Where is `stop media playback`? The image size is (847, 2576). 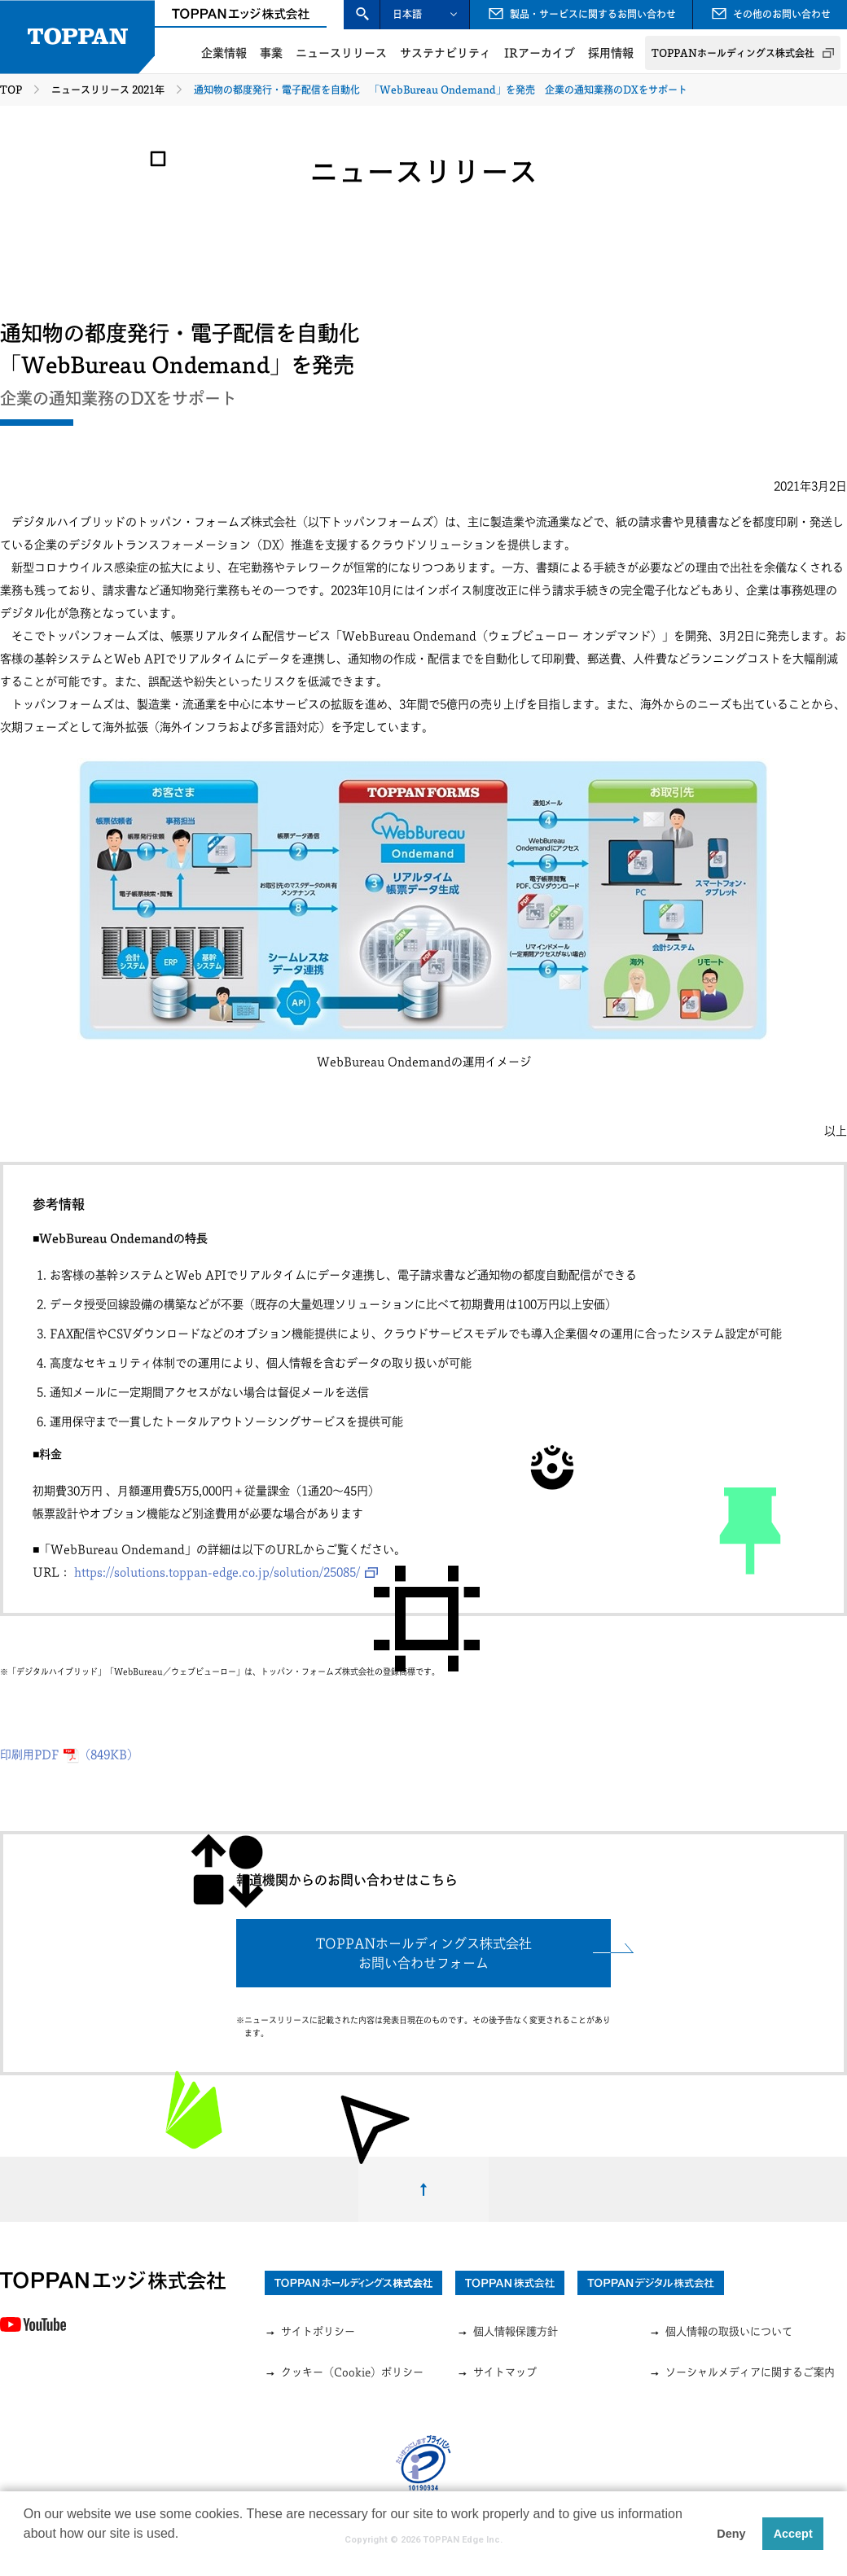
stop media playback is located at coordinates (158, 159).